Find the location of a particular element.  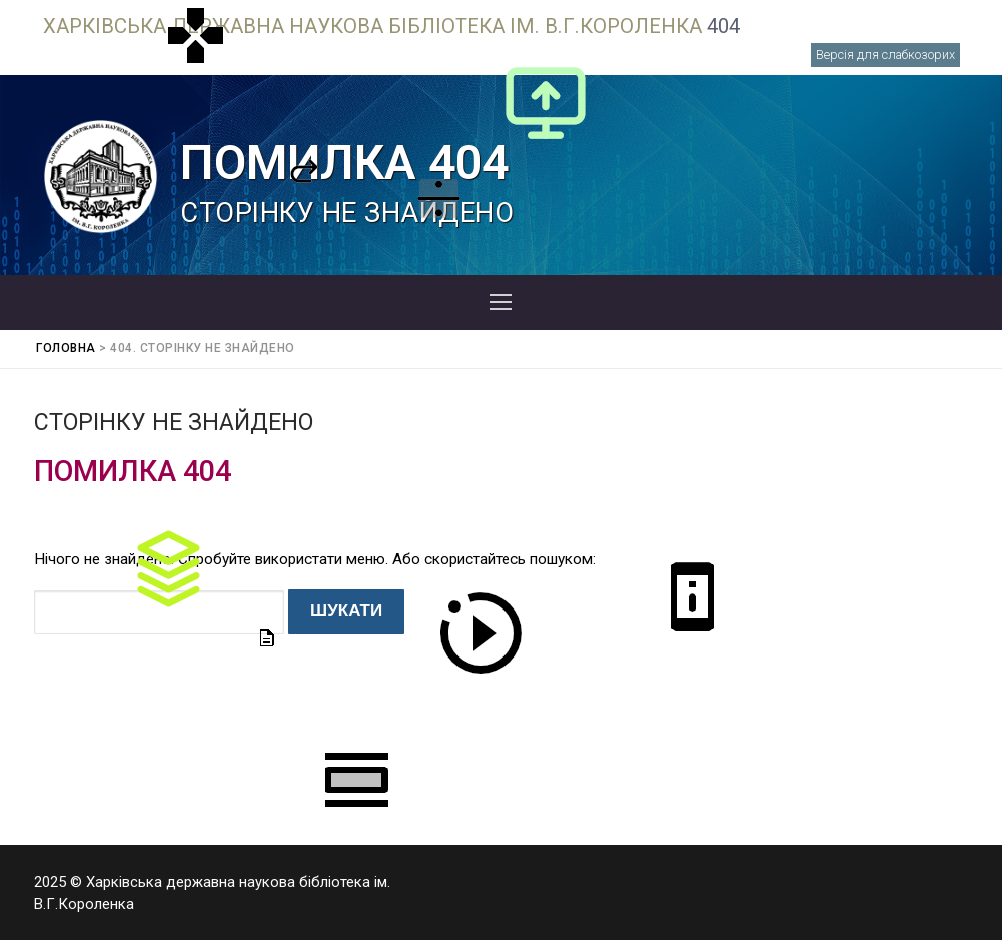

view device information is located at coordinates (692, 596).